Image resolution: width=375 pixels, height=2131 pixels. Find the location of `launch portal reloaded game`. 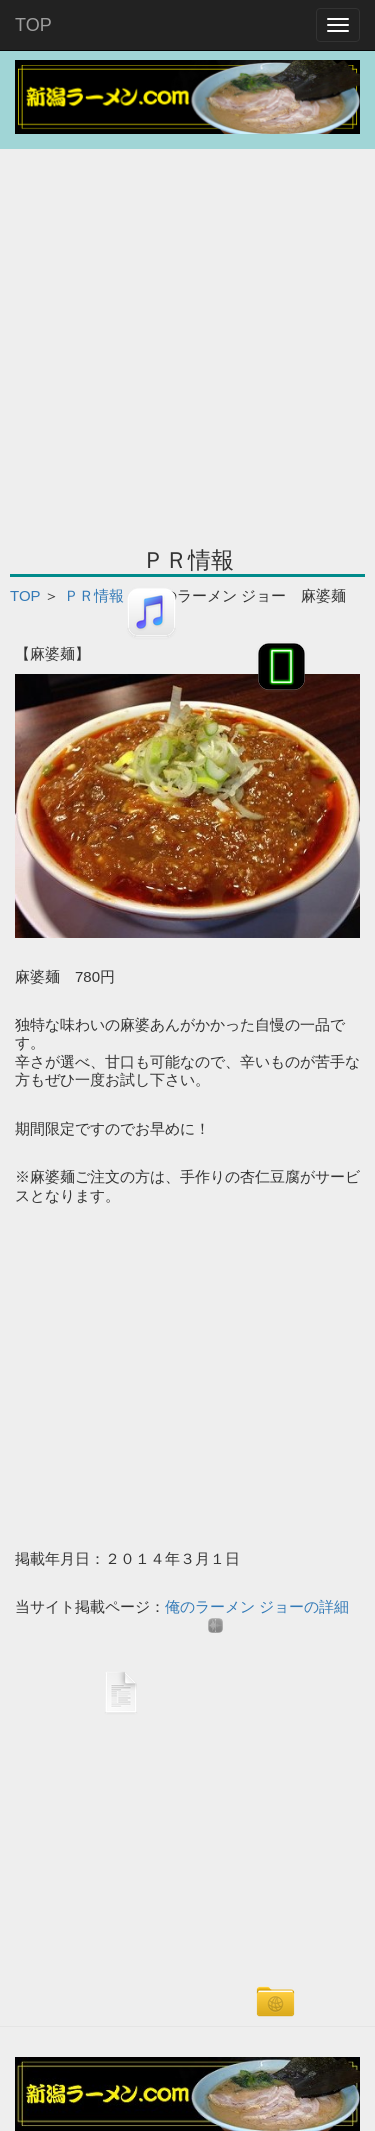

launch portal reloaded game is located at coordinates (281, 666).